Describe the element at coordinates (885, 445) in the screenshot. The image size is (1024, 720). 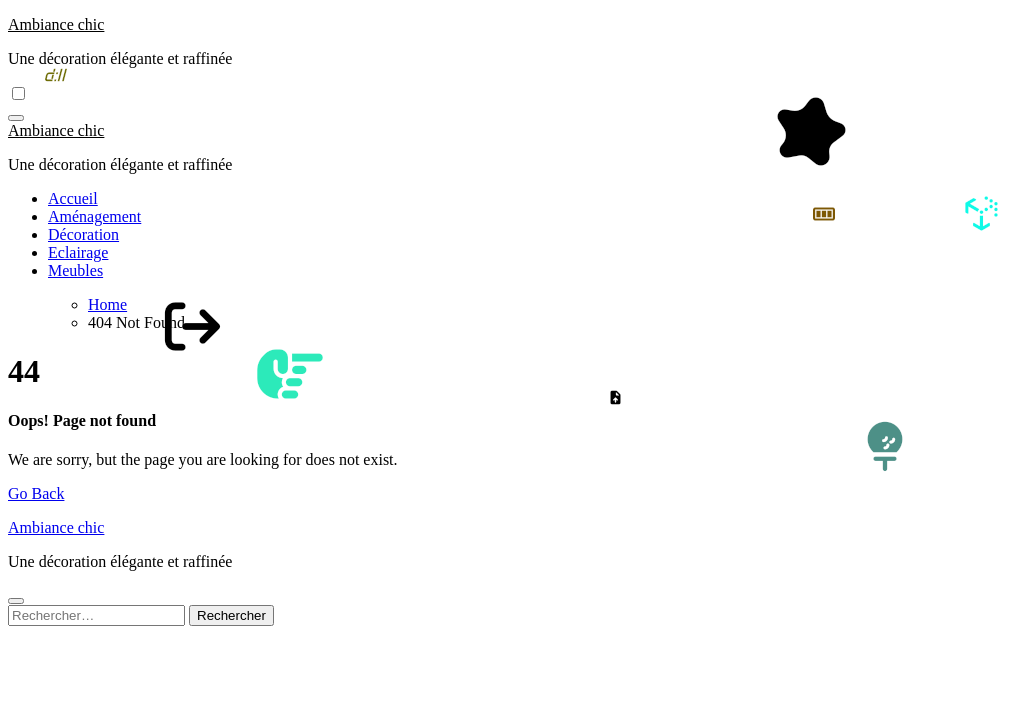
I see `access golf or sports-related features` at that location.